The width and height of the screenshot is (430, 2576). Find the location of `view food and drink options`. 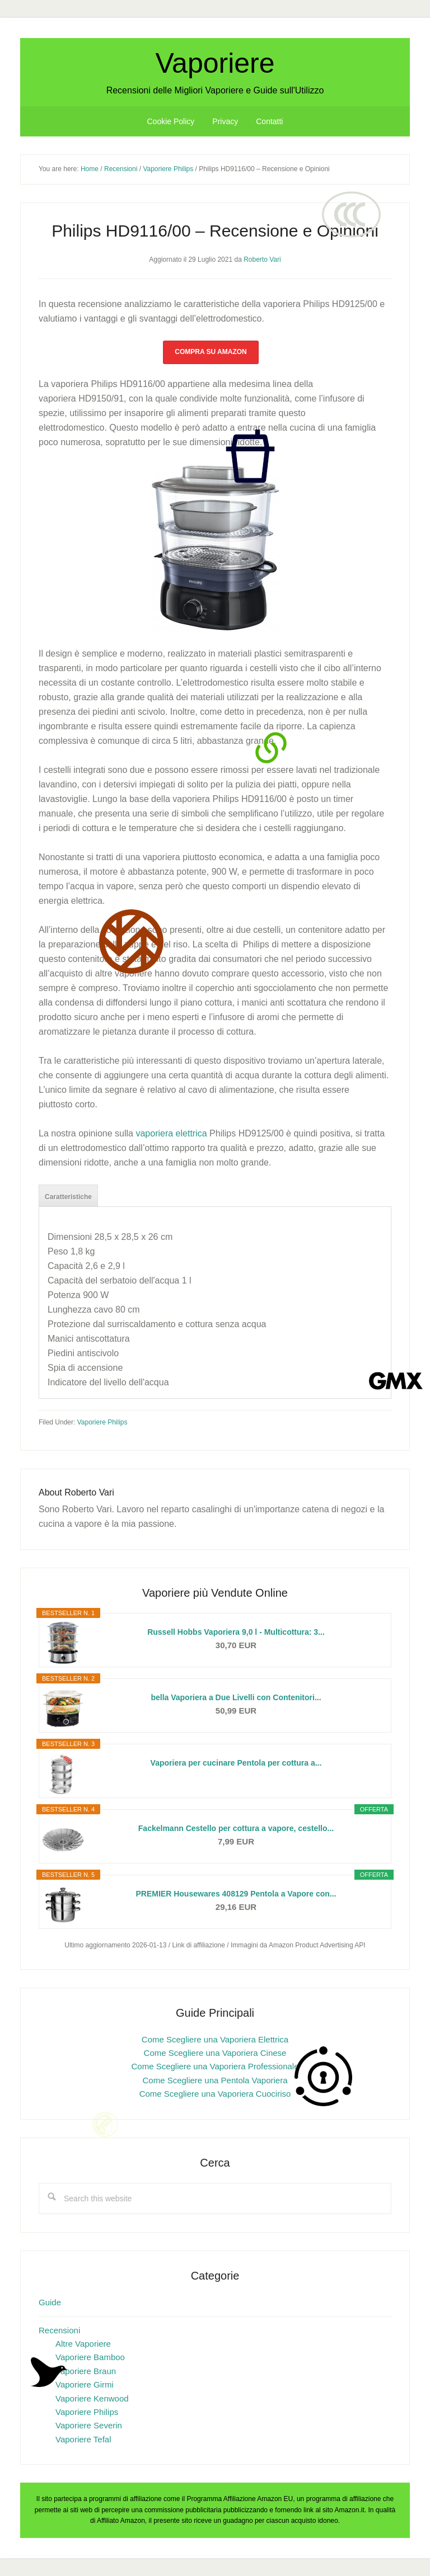

view food and drink options is located at coordinates (250, 459).